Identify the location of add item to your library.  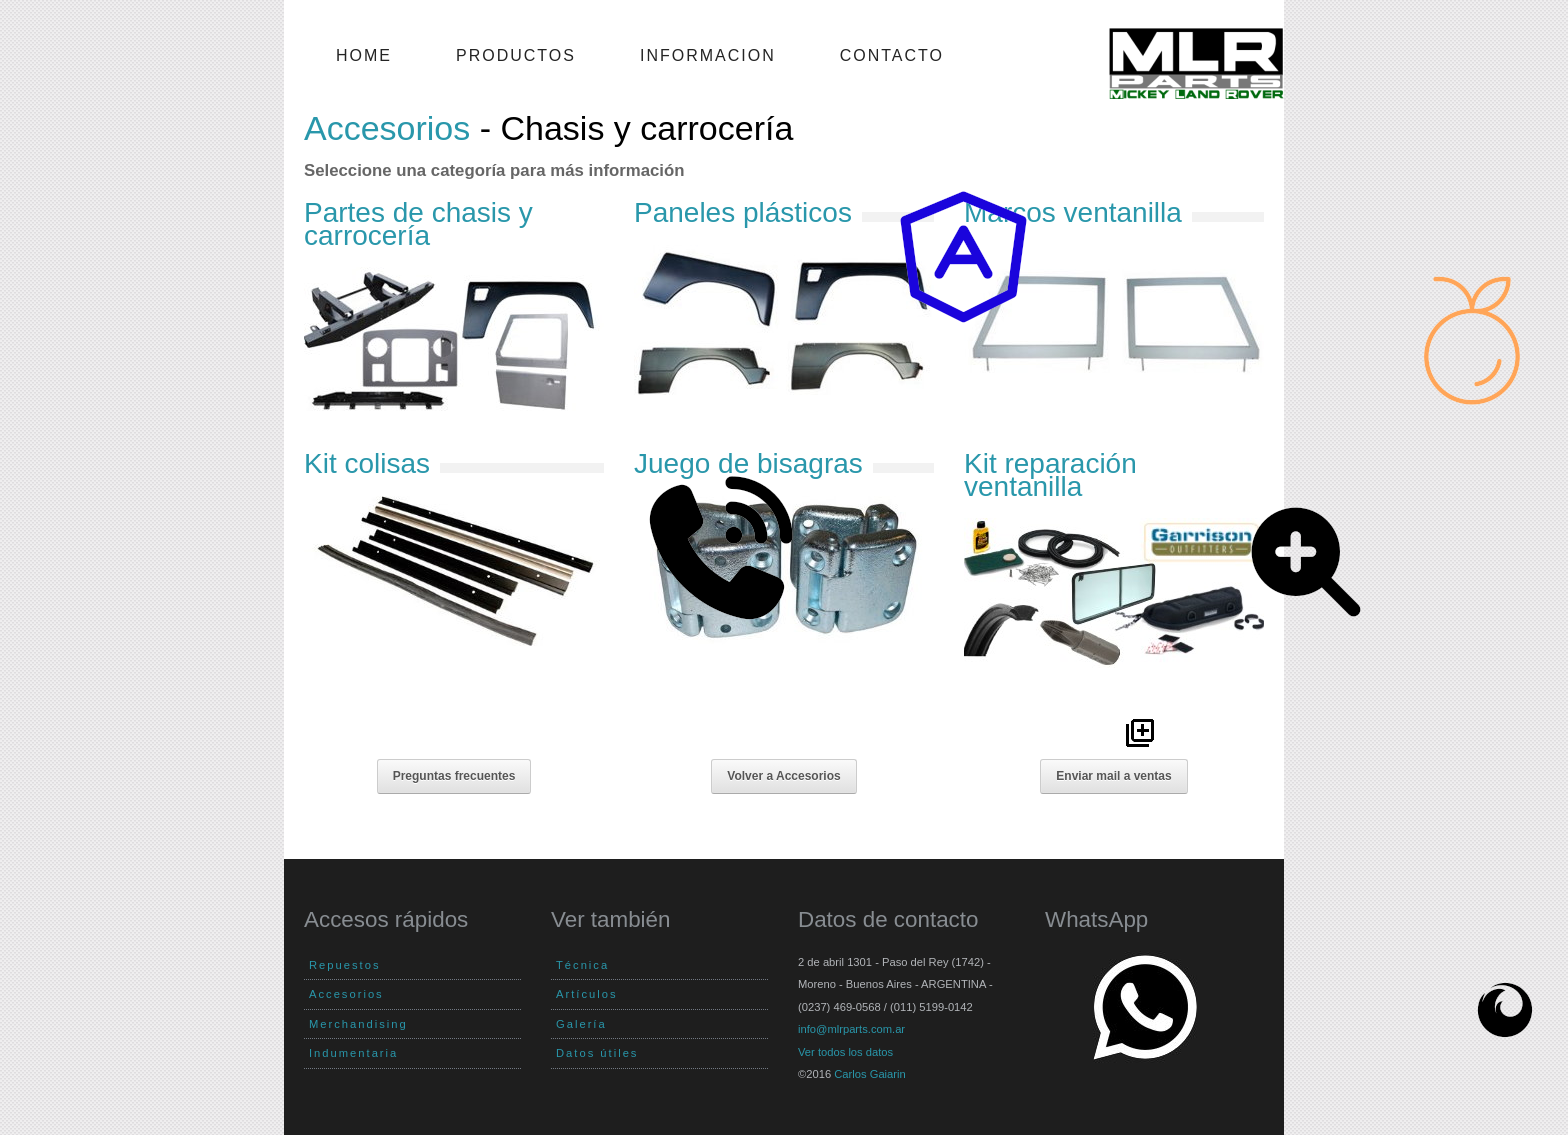
(1140, 733).